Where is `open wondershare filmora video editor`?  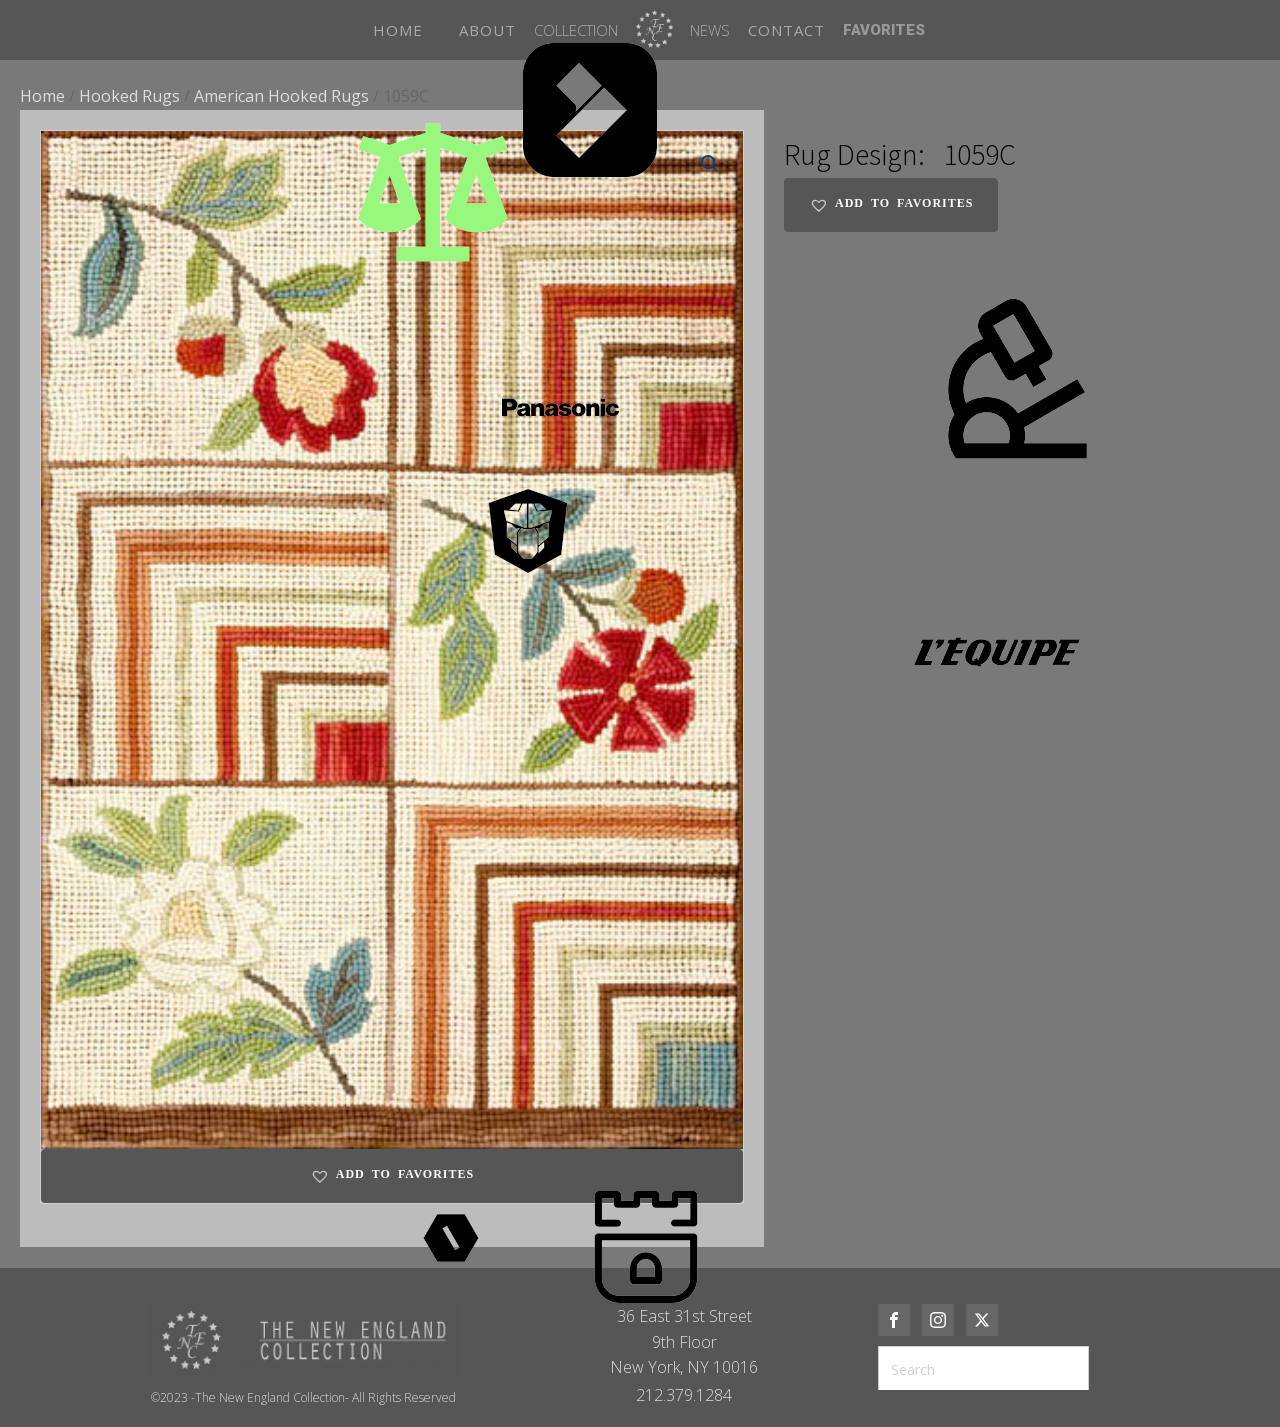 open wondershare filmora video editor is located at coordinates (590, 110).